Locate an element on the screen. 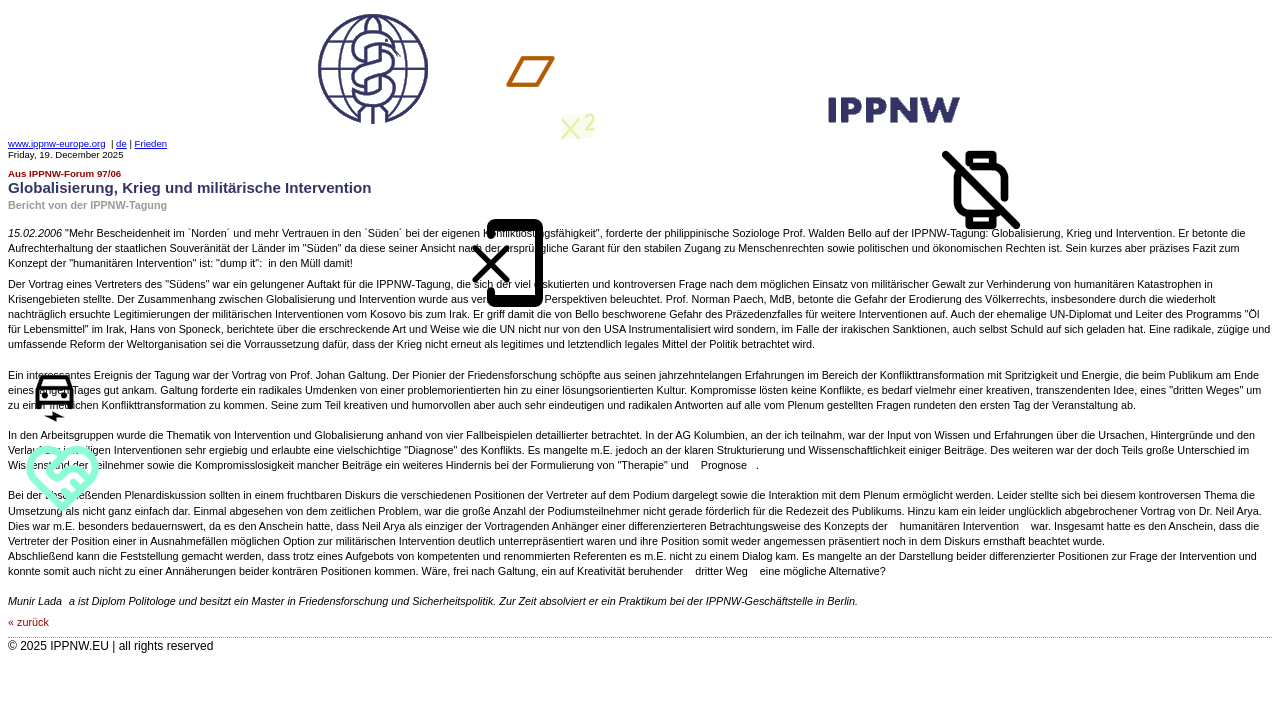 This screenshot has width=1280, height=720. format text as superscript is located at coordinates (576, 127).